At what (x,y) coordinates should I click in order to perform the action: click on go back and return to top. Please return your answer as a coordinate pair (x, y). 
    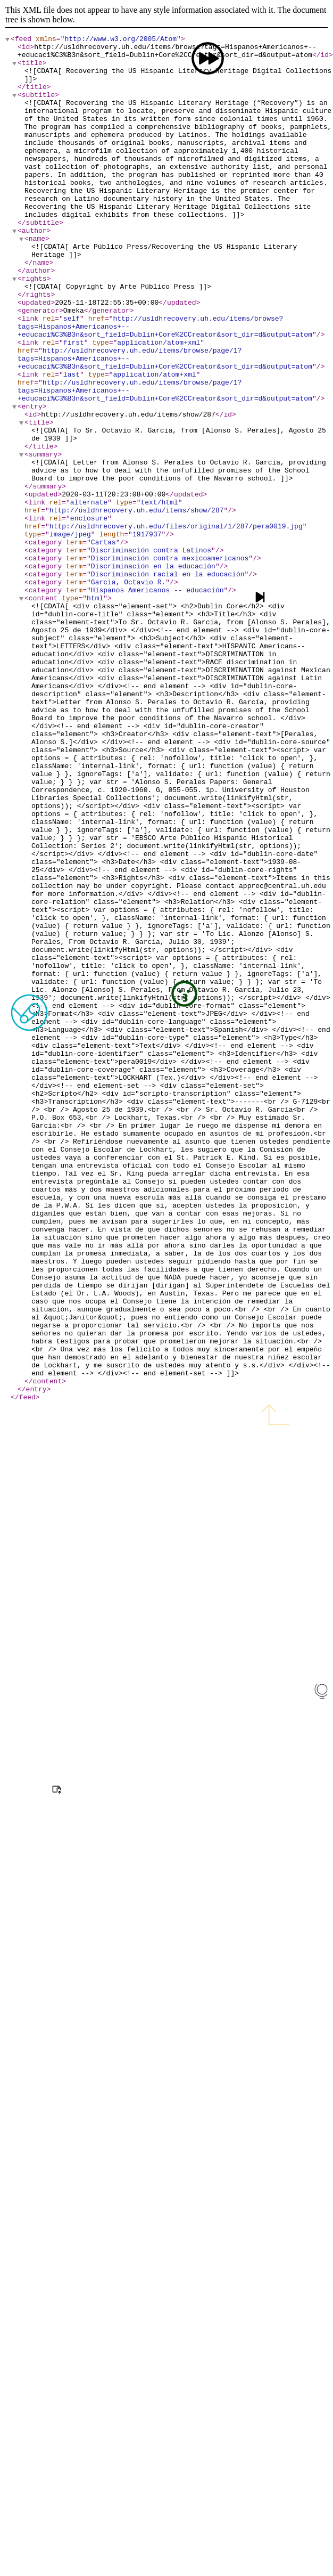
    Looking at the image, I should click on (274, 1416).